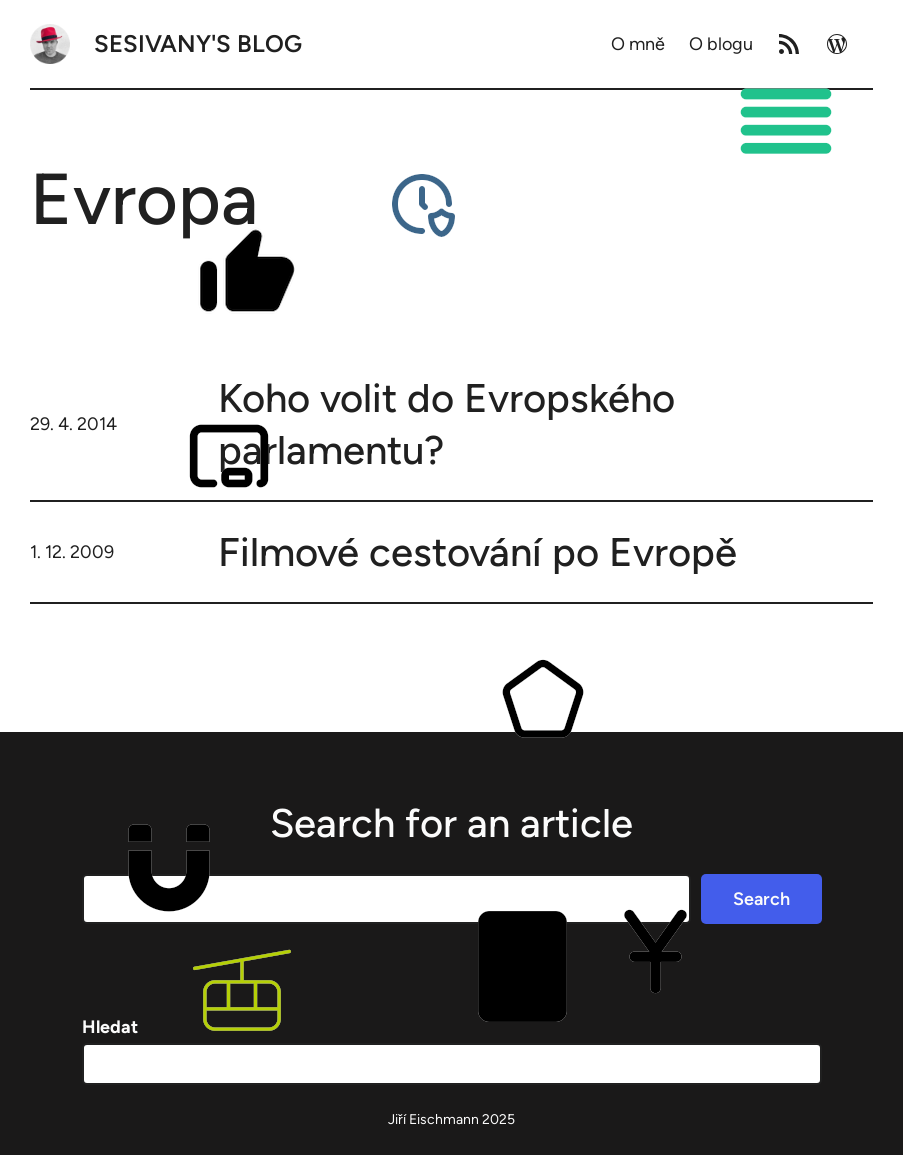 This screenshot has height=1155, width=903. I want to click on justify text alignment, so click(786, 123).